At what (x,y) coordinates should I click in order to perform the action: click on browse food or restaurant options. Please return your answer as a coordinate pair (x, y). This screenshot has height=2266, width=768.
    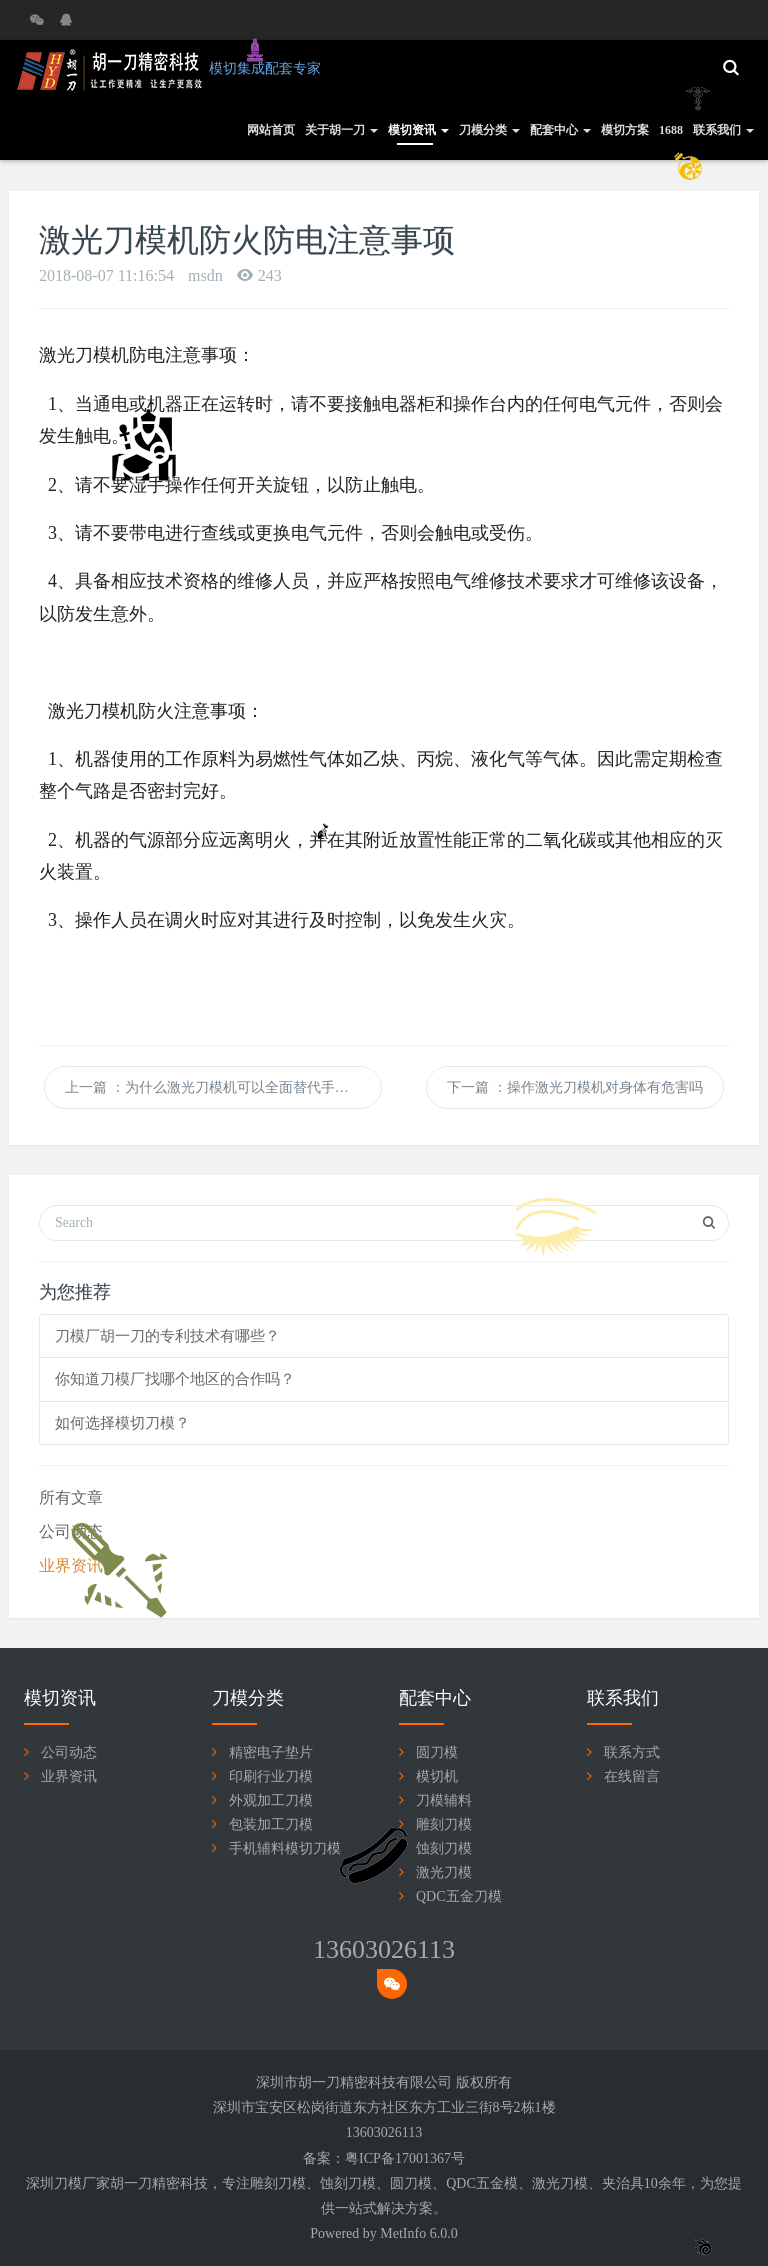
    Looking at the image, I should click on (373, 1855).